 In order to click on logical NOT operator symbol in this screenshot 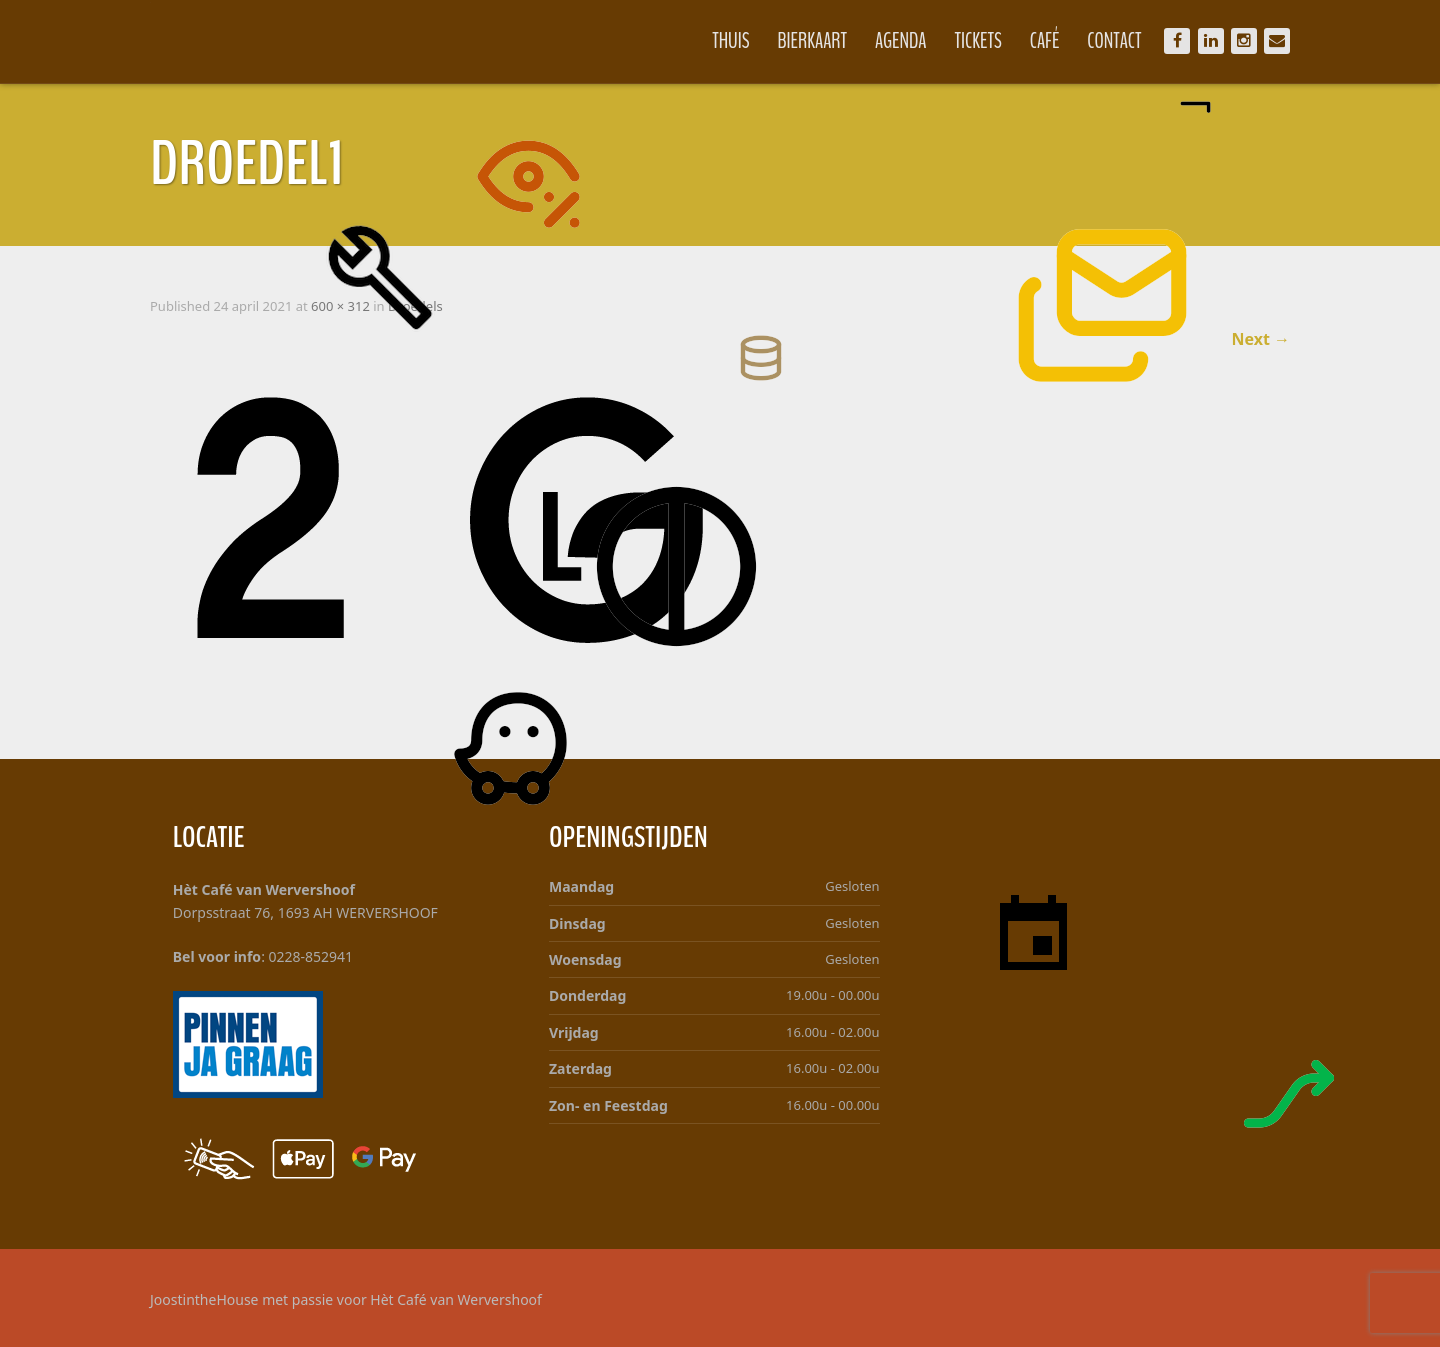, I will do `click(1195, 103)`.